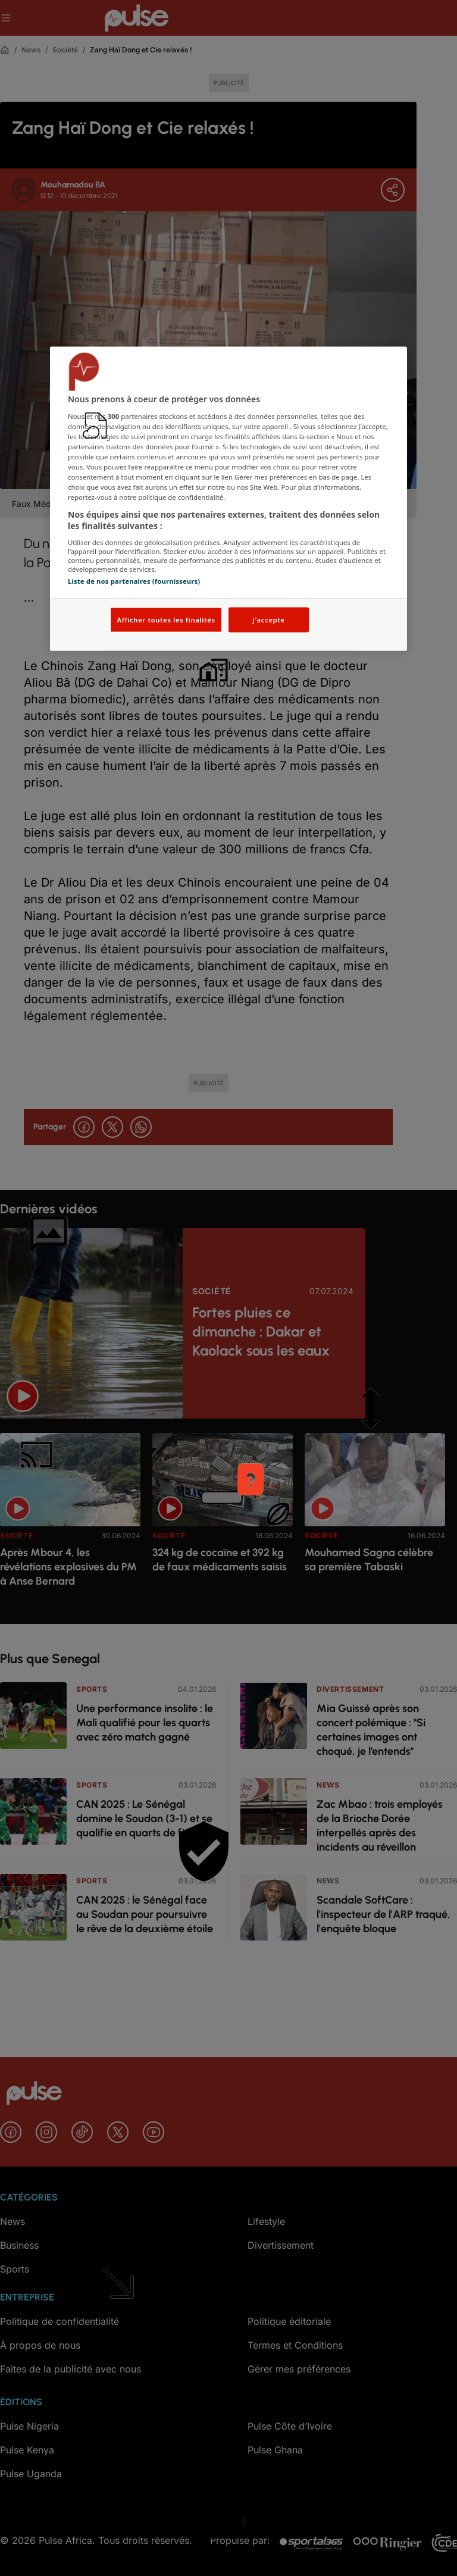  Describe the element at coordinates (204, 1851) in the screenshot. I see `indicates a verified or trusted user account` at that location.